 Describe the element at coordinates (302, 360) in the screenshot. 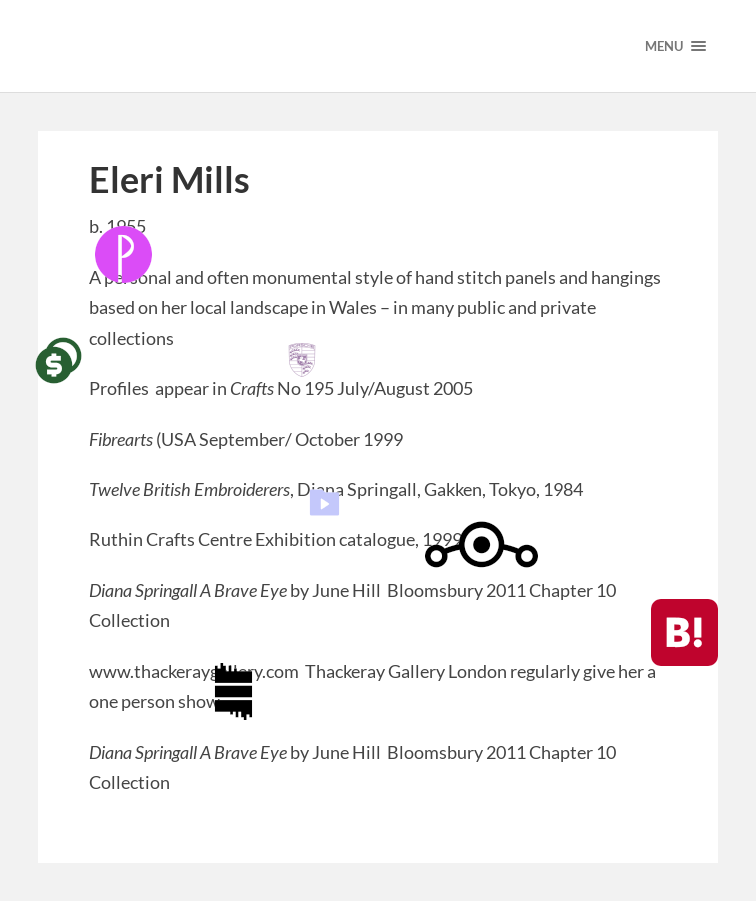

I see `porsche brand logo` at that location.